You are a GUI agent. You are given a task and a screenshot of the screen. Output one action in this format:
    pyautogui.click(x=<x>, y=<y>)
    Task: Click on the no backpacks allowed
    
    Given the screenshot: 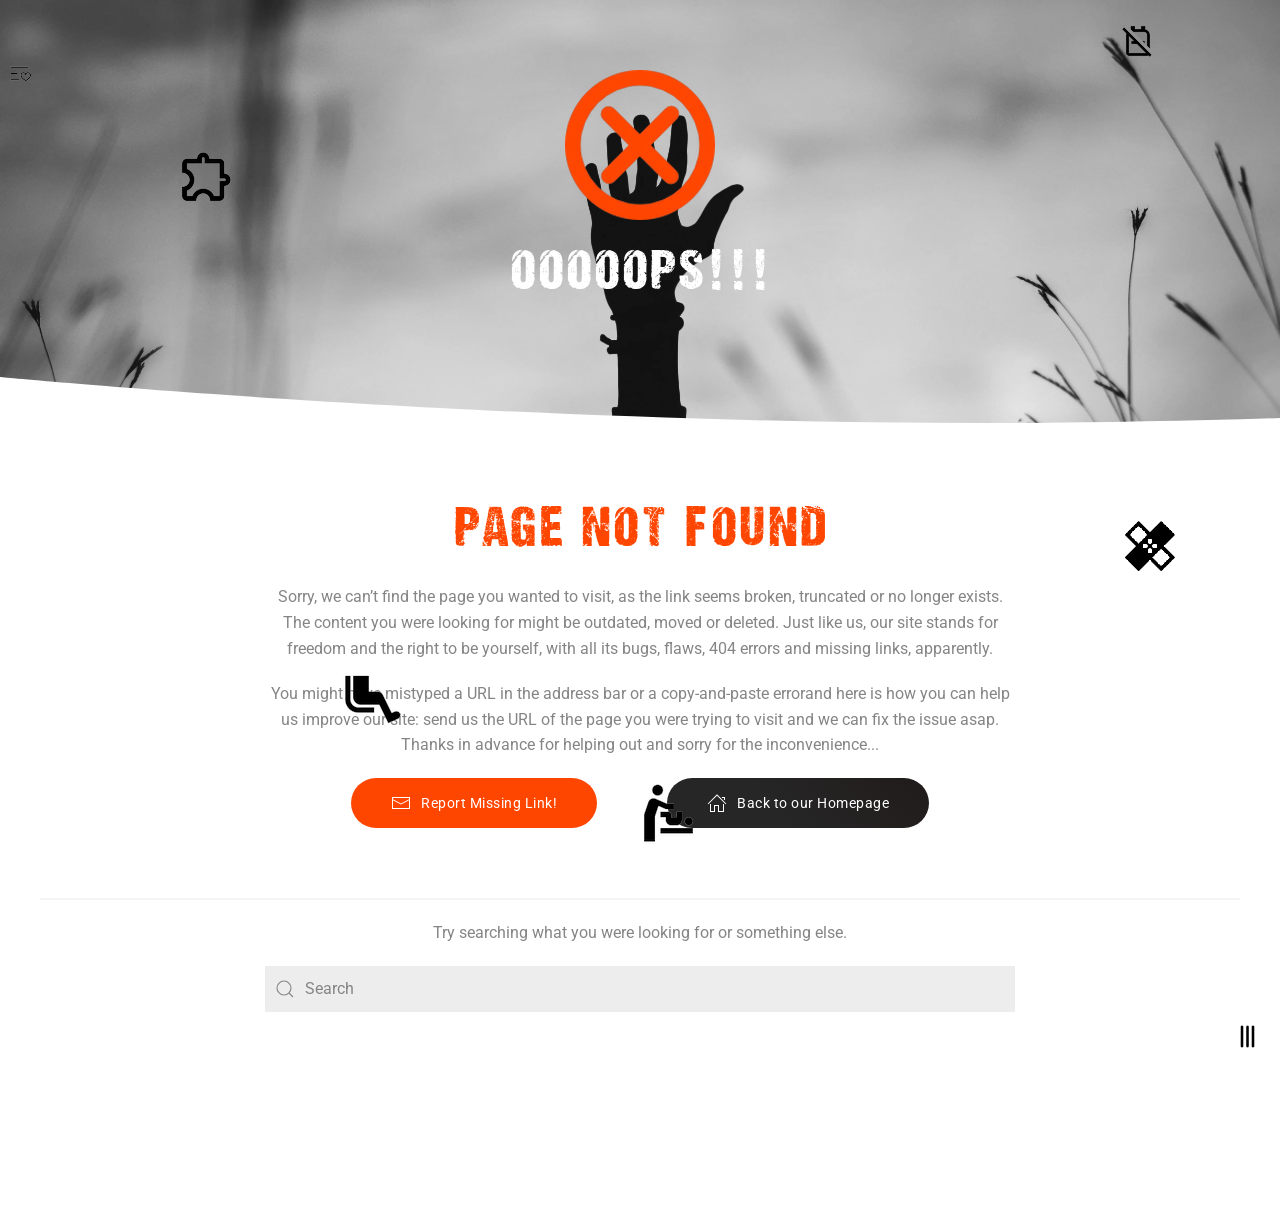 What is the action you would take?
    pyautogui.click(x=1138, y=41)
    